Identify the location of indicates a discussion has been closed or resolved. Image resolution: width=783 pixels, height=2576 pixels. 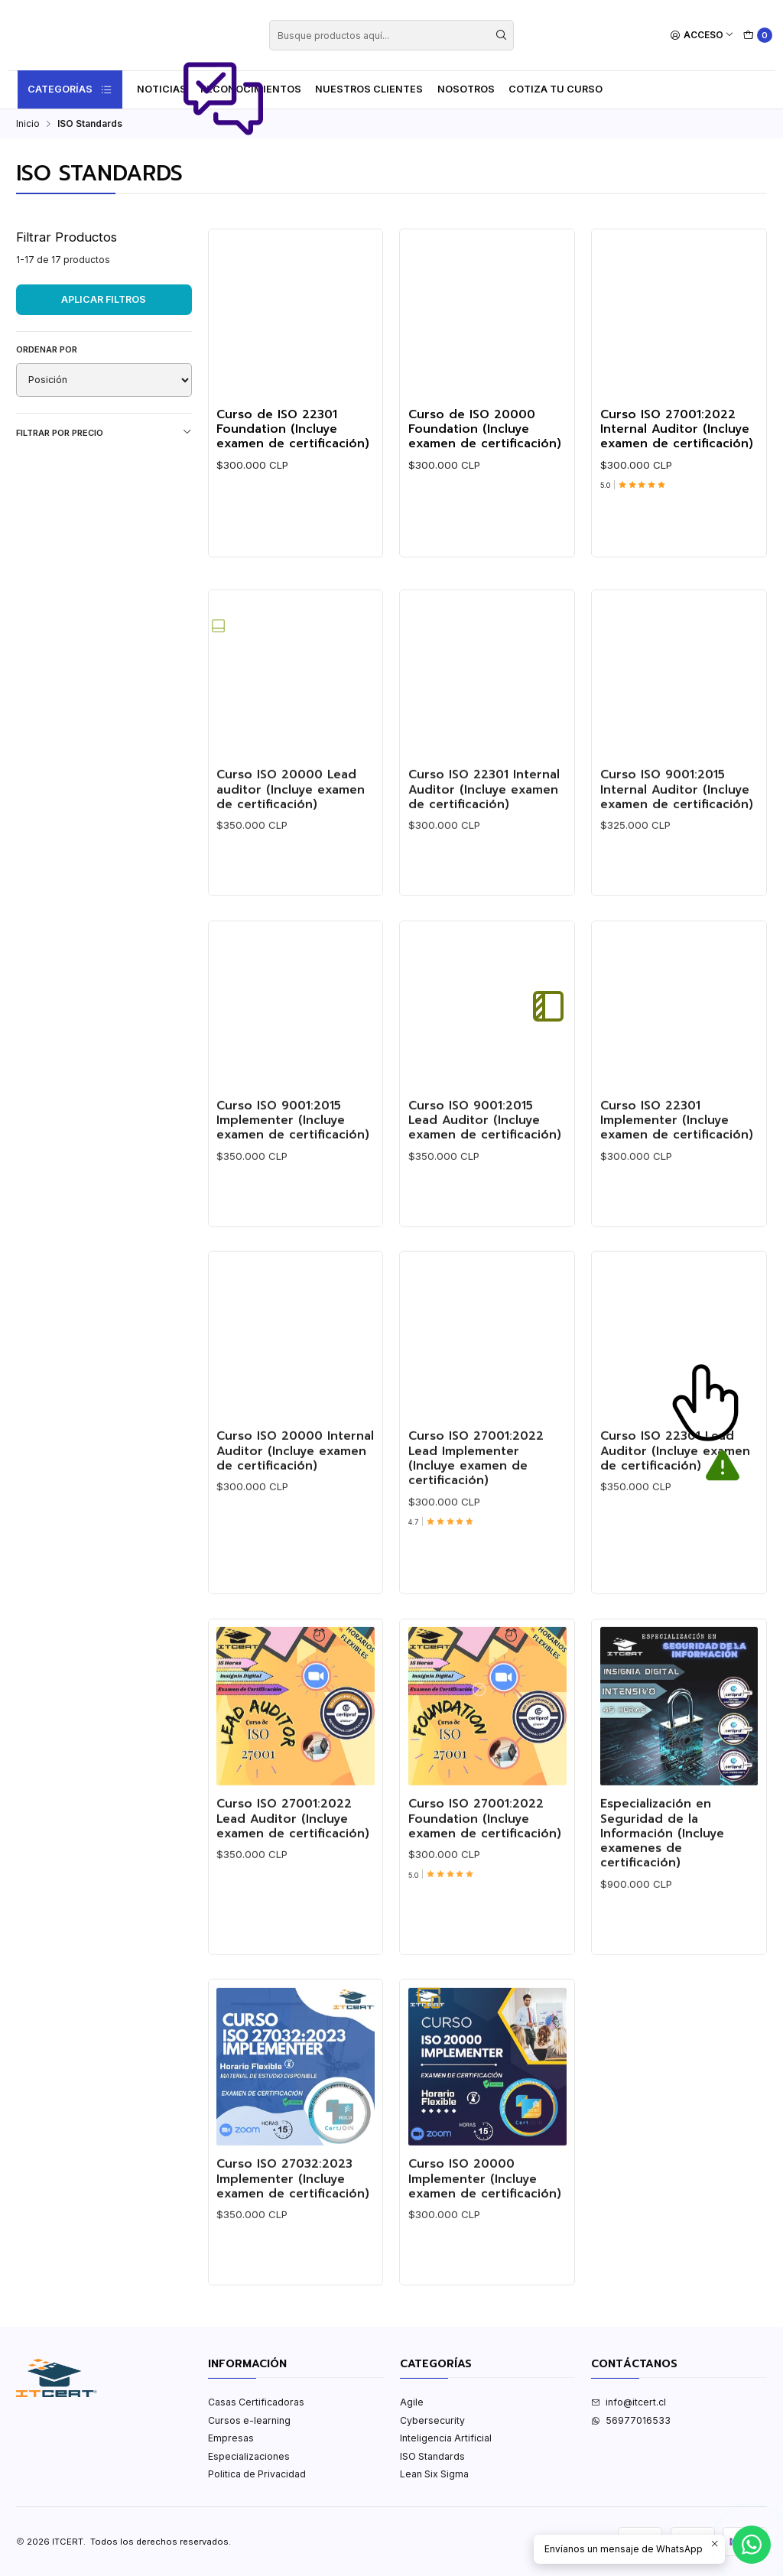
(223, 99).